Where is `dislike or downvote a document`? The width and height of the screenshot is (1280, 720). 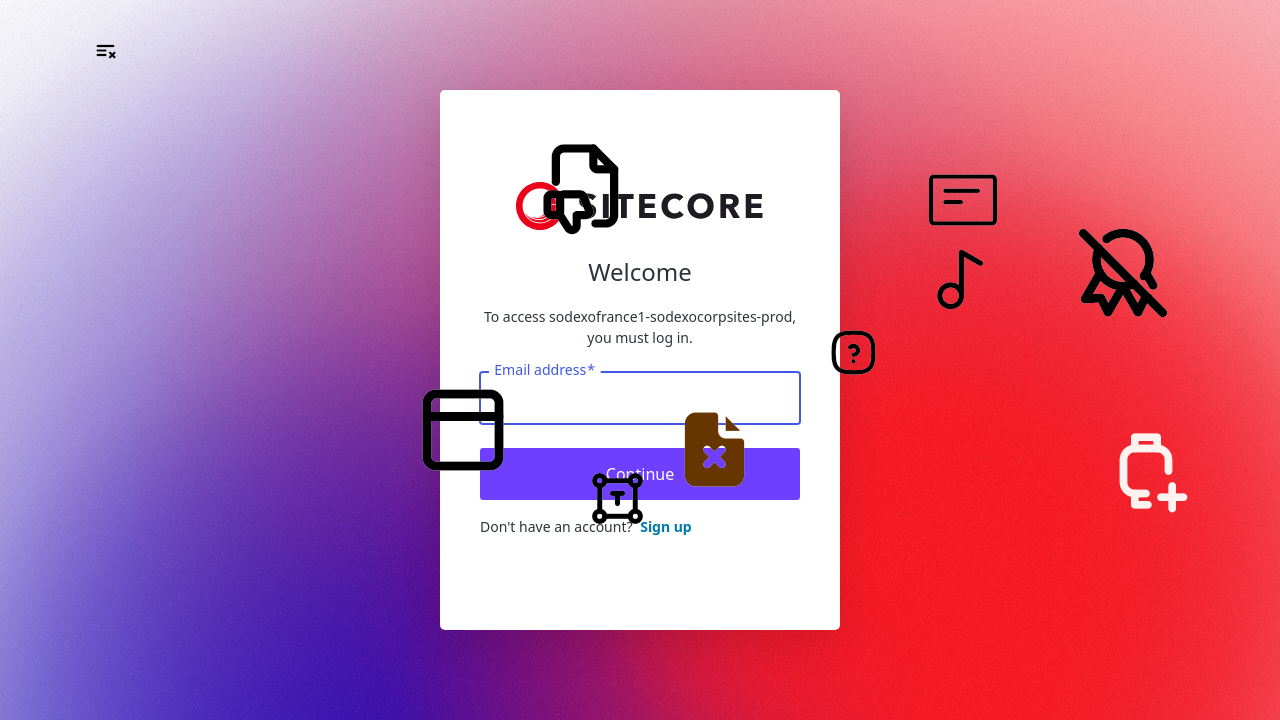 dislike or downvote a document is located at coordinates (585, 186).